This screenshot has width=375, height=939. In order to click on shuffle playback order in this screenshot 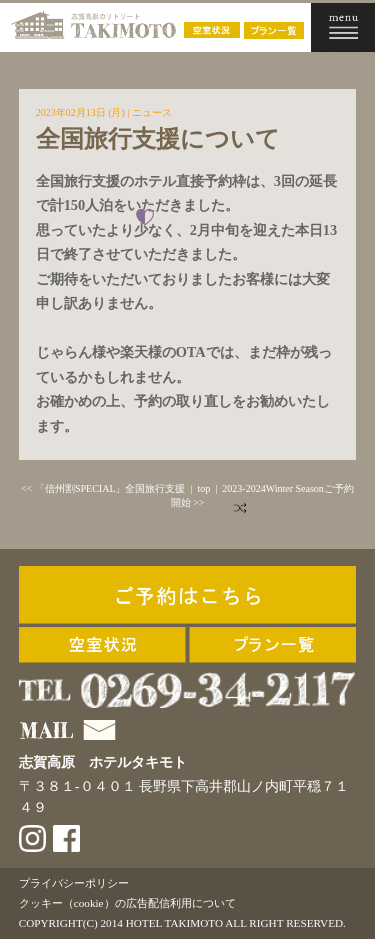, I will do `click(240, 508)`.